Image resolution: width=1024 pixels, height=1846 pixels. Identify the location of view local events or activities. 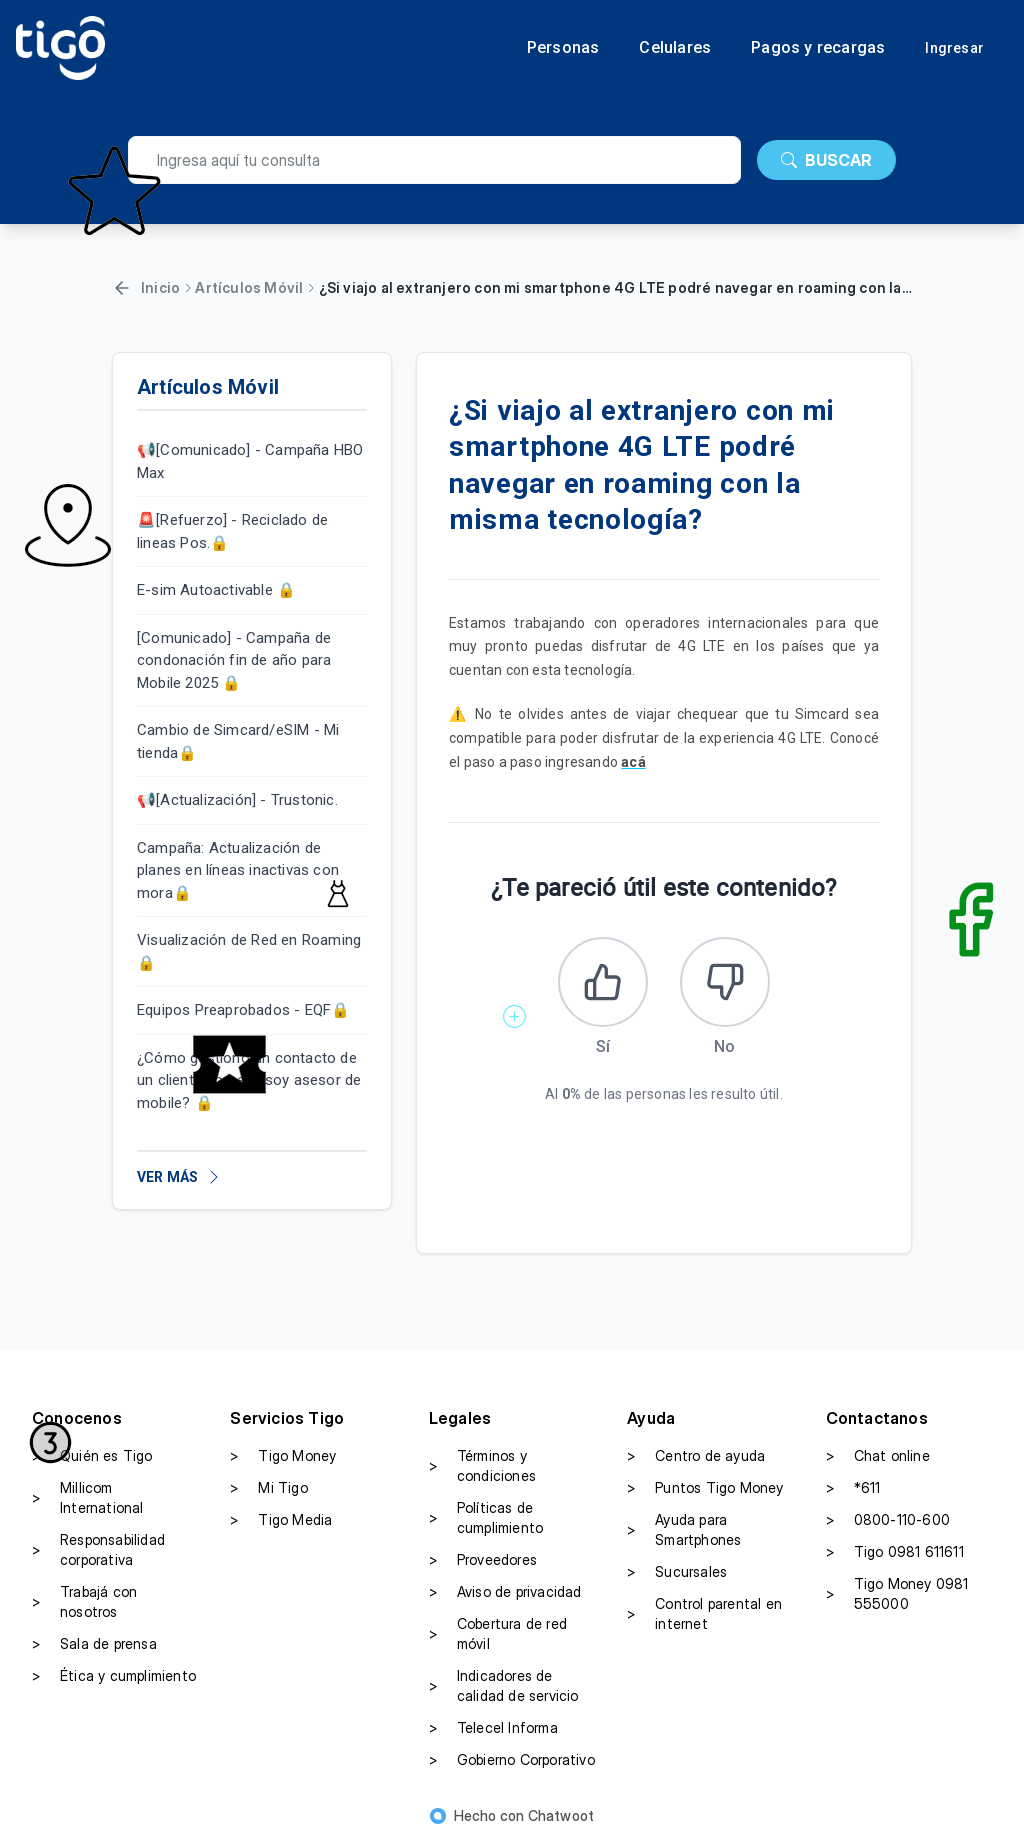
(229, 1064).